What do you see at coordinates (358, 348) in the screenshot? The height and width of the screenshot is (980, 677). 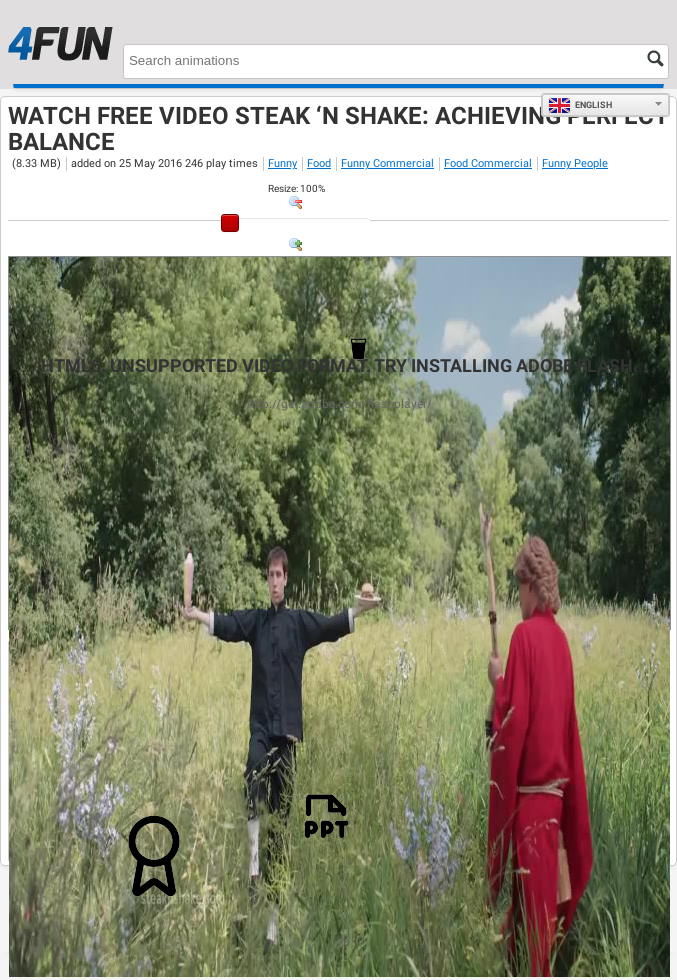 I see `browse bars or pubs nearby` at bounding box center [358, 348].